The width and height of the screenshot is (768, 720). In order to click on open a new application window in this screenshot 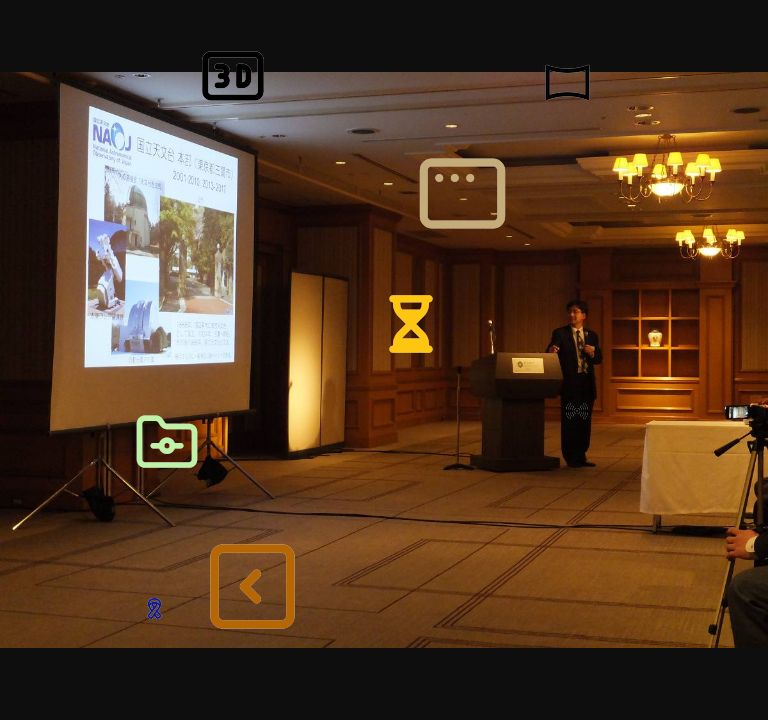, I will do `click(462, 193)`.